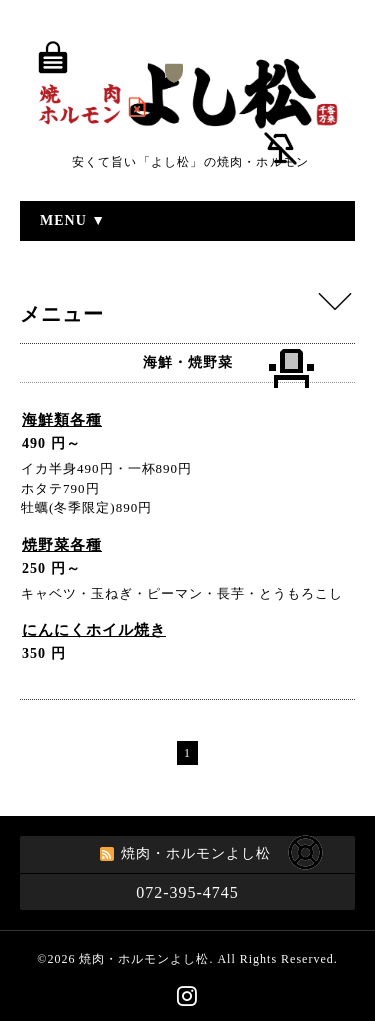 The image size is (375, 1021). Describe the element at coordinates (280, 148) in the screenshot. I see `turn off desk lamp` at that location.